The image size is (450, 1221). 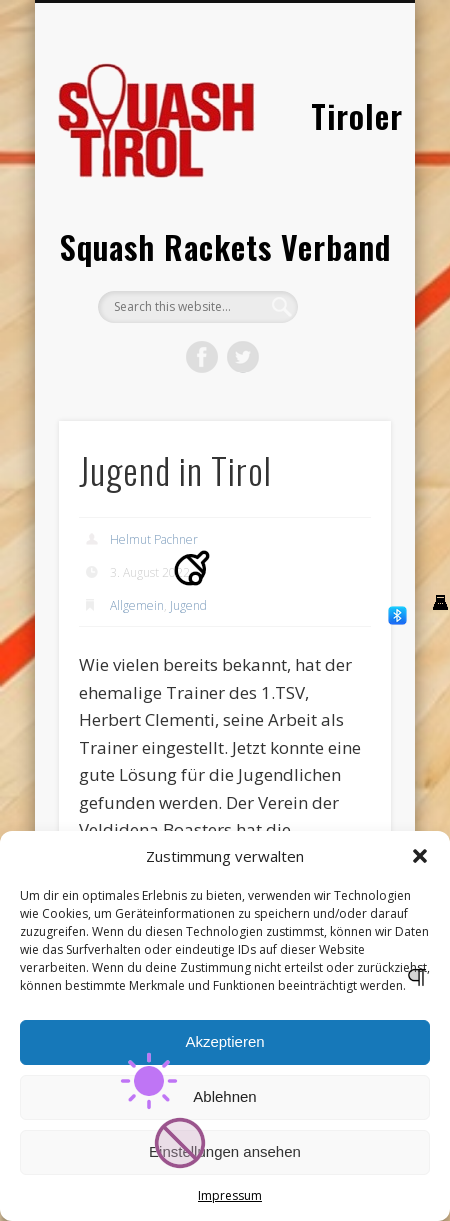 I want to click on indicates a prohibited or restricted action, so click(x=180, y=1143).